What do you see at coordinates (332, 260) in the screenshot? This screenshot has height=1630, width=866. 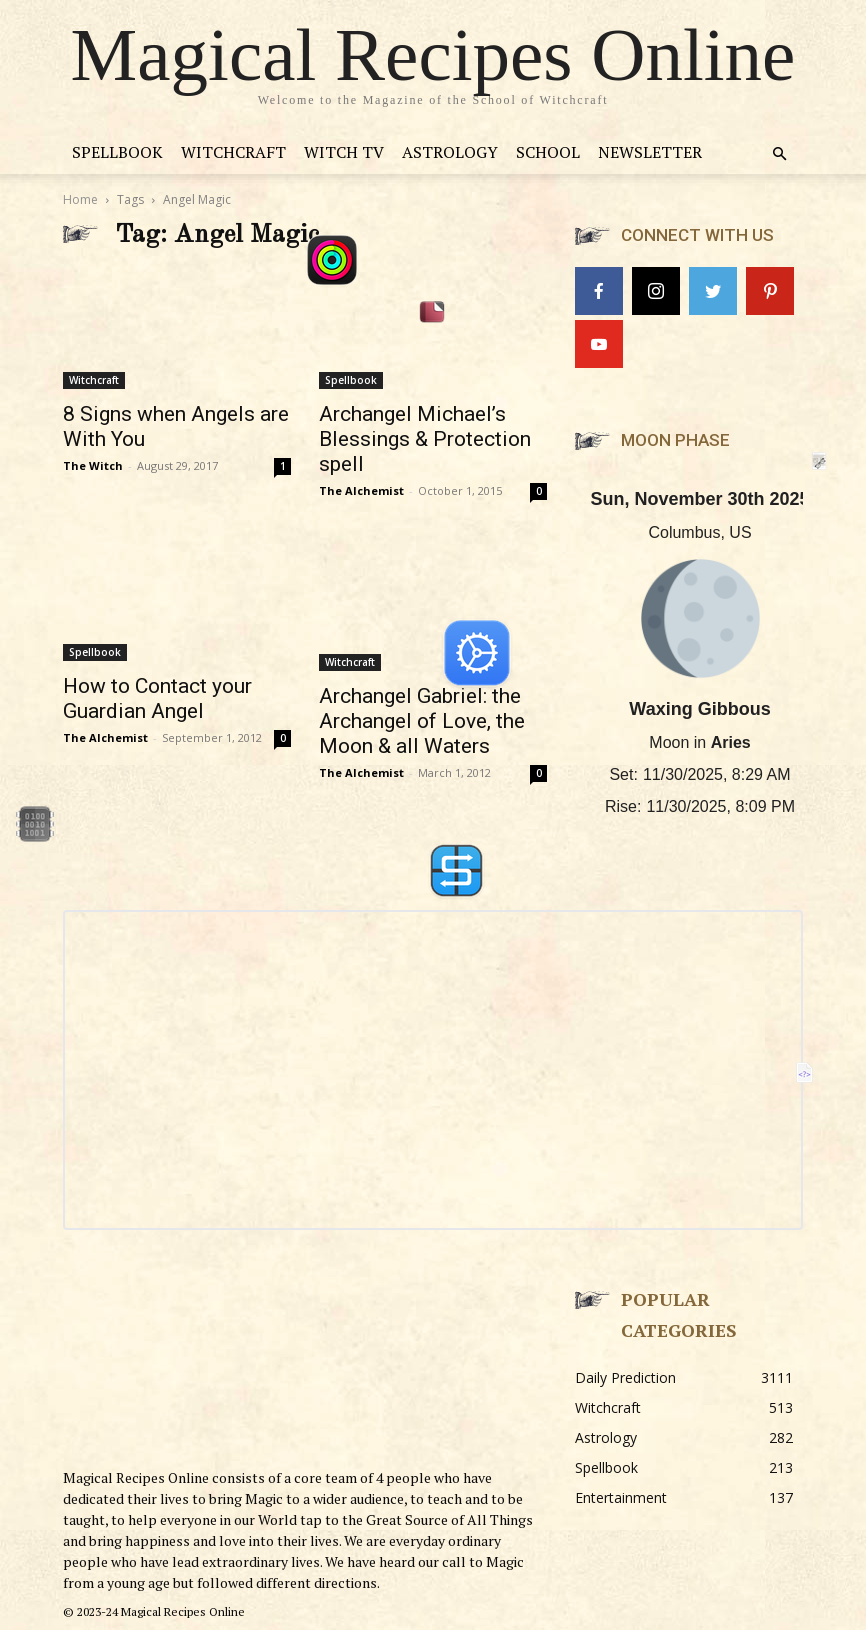 I see `open the fitness app` at bounding box center [332, 260].